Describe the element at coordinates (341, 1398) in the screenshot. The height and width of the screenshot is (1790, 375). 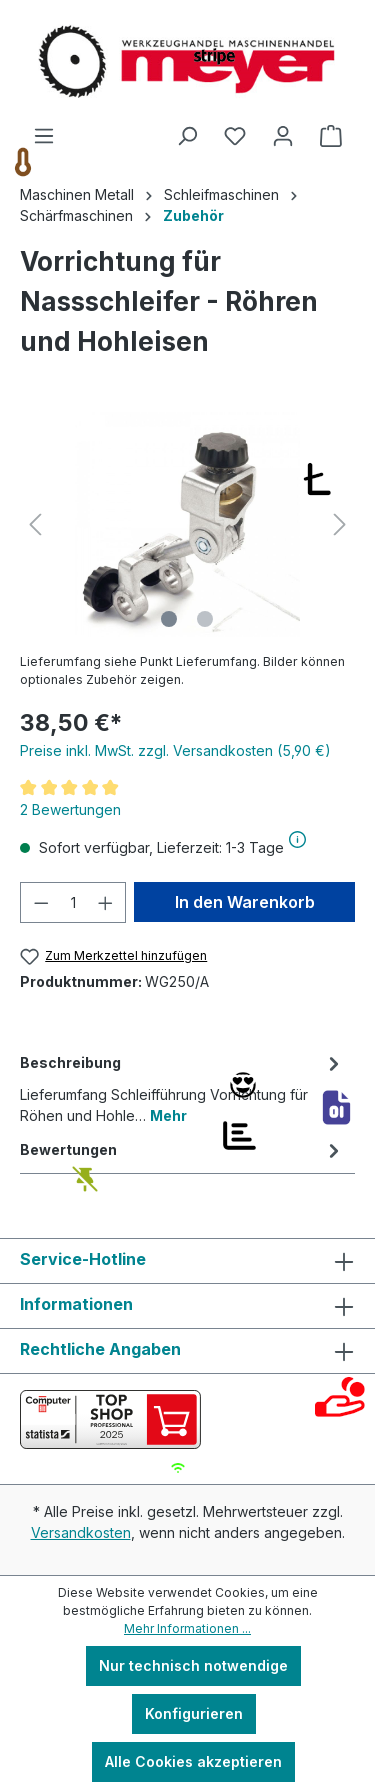
I see `make a payment or donation` at that location.